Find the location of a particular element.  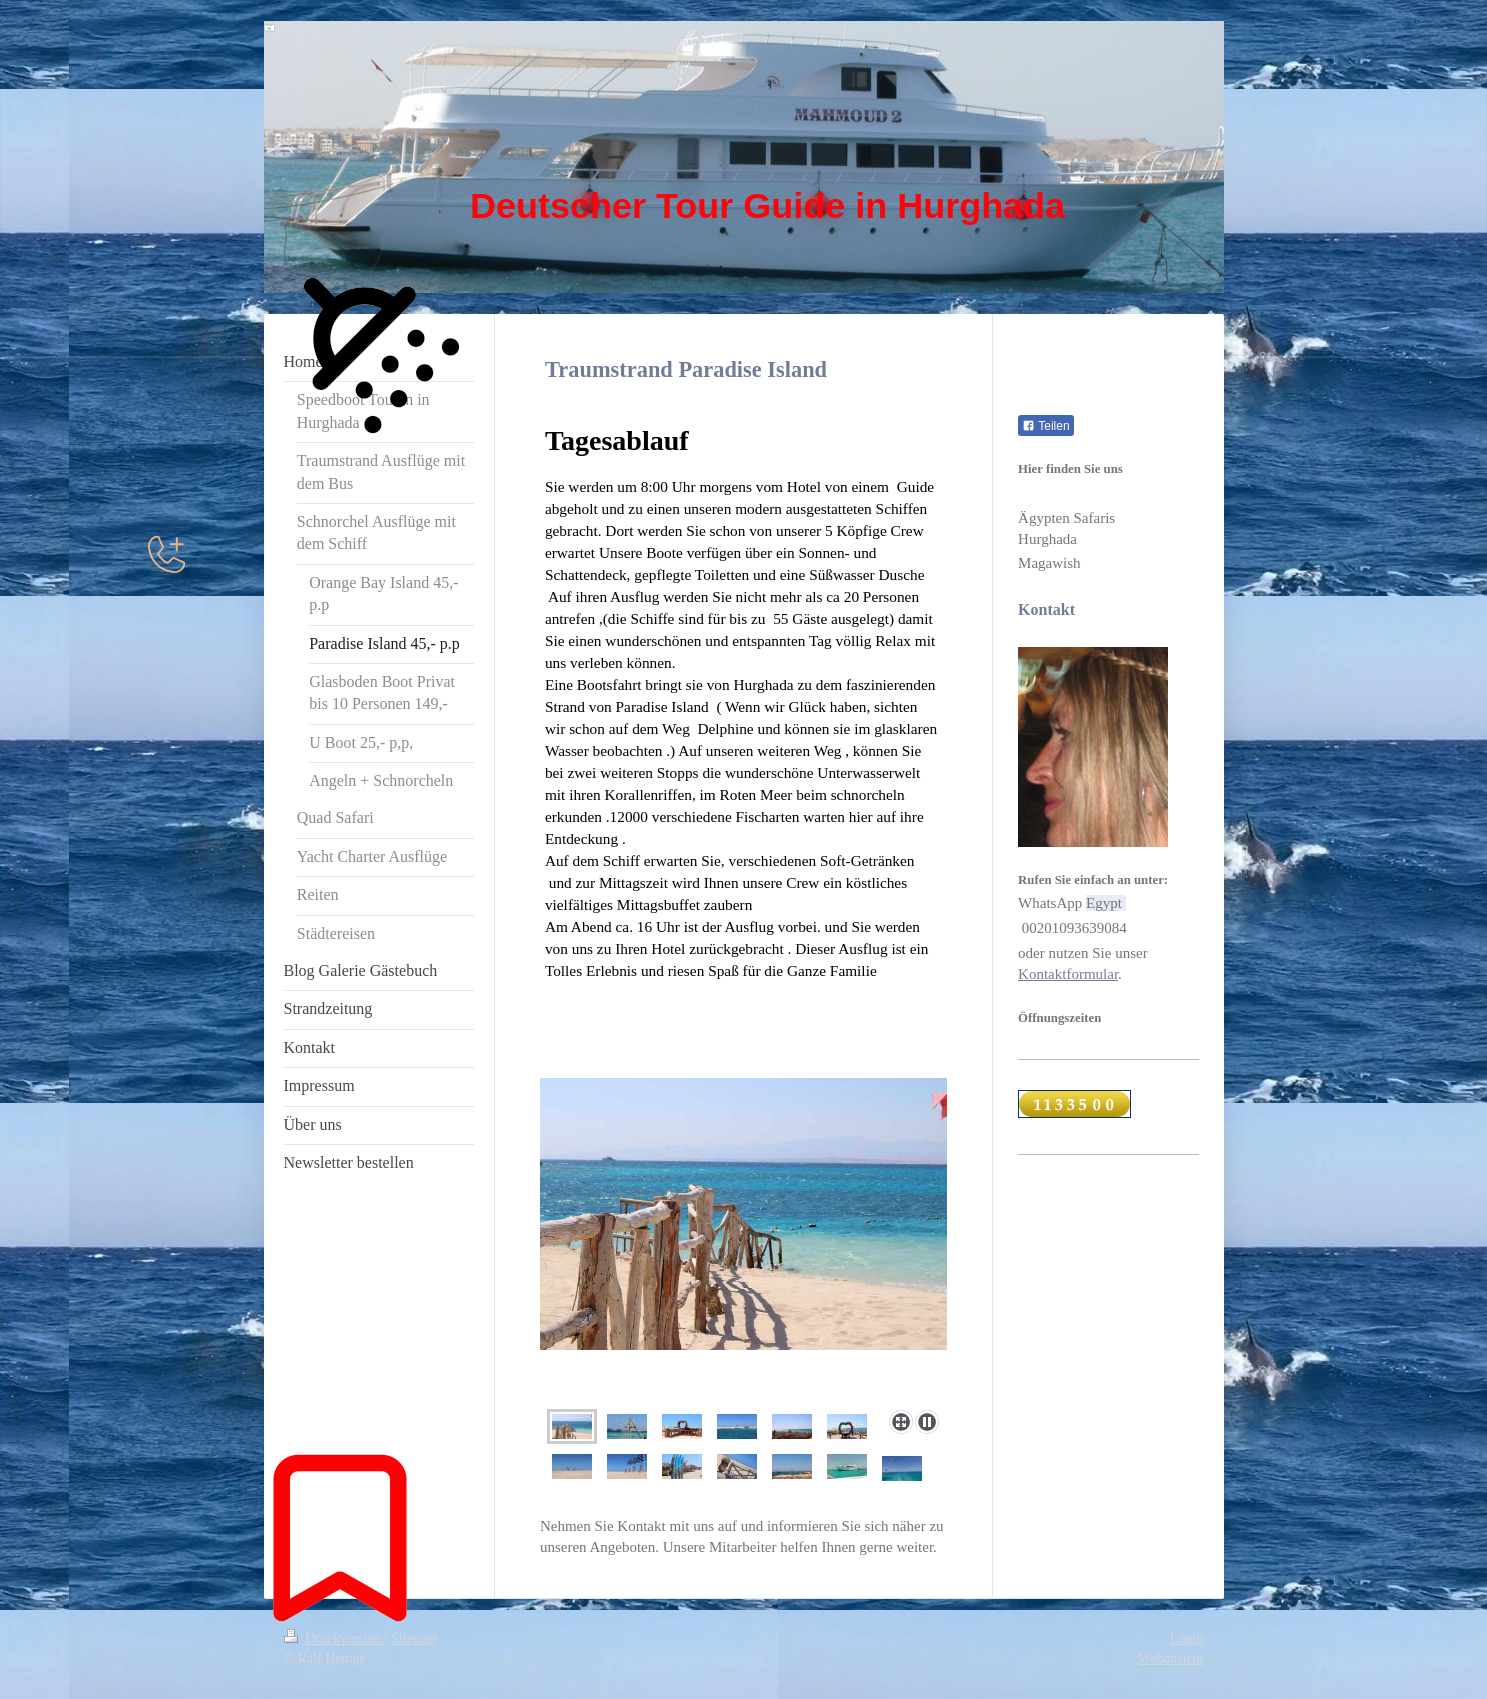

shower or bathroom amenity indicator is located at coordinates (381, 355).